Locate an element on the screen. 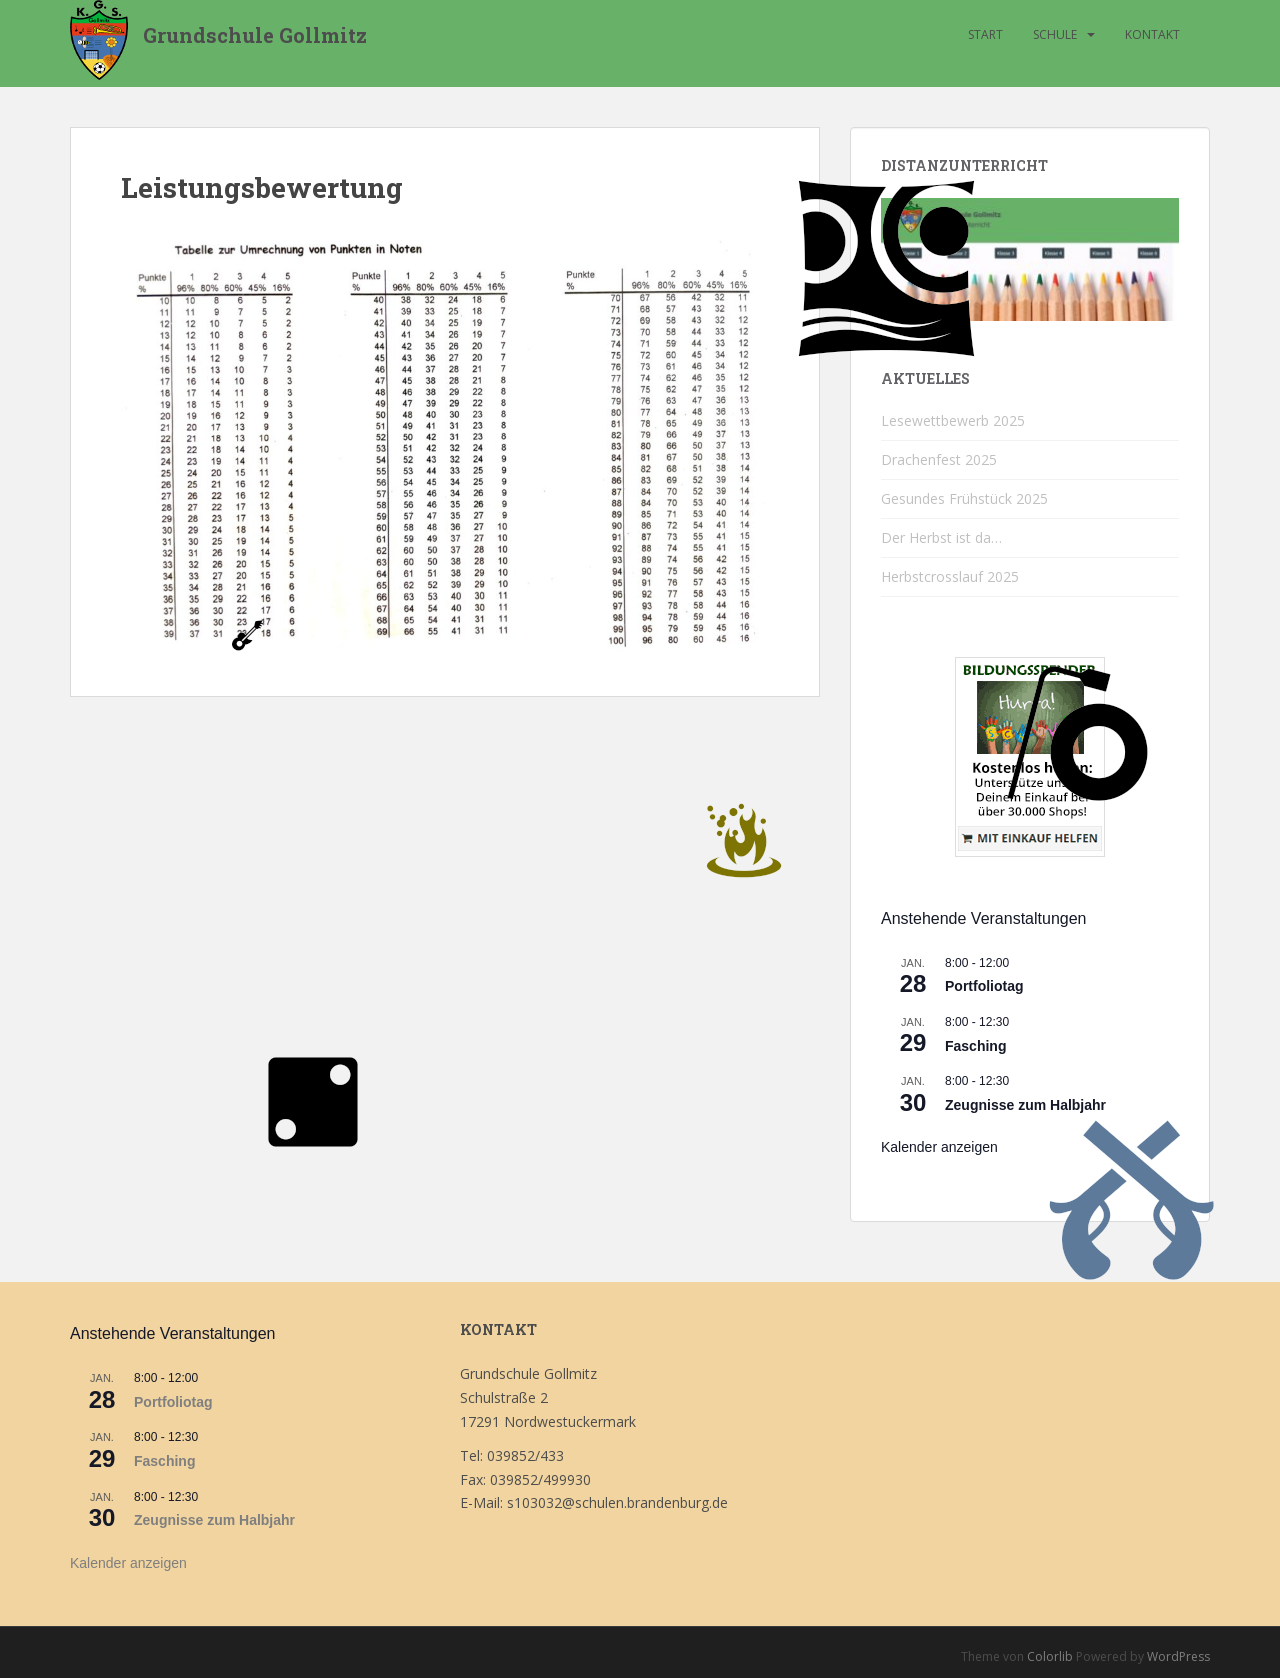  indicates combat or duel mode in a game is located at coordinates (1132, 1200).